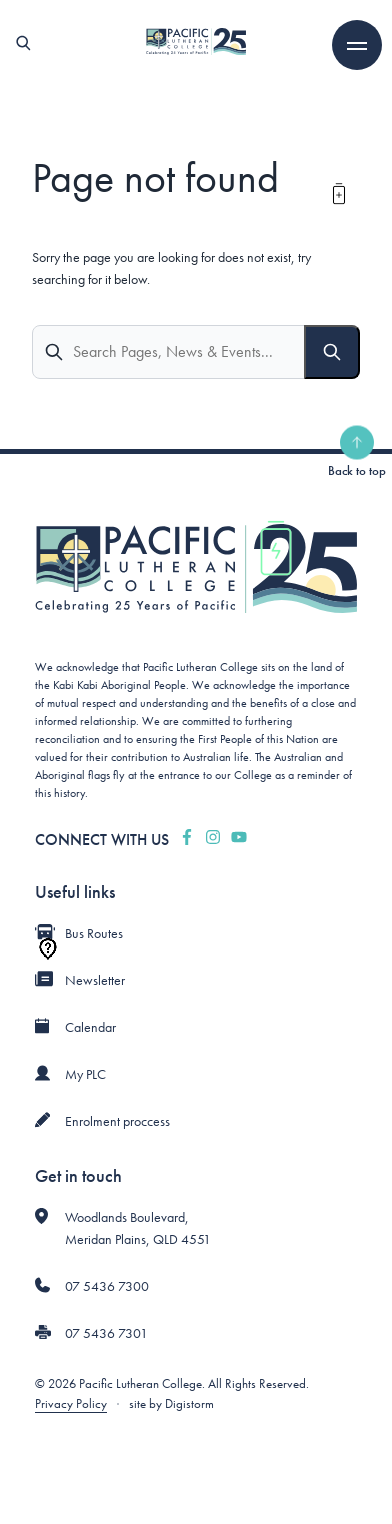 This screenshot has height=1524, width=392. Describe the element at coordinates (276, 549) in the screenshot. I see `indicates device is currently charging` at that location.